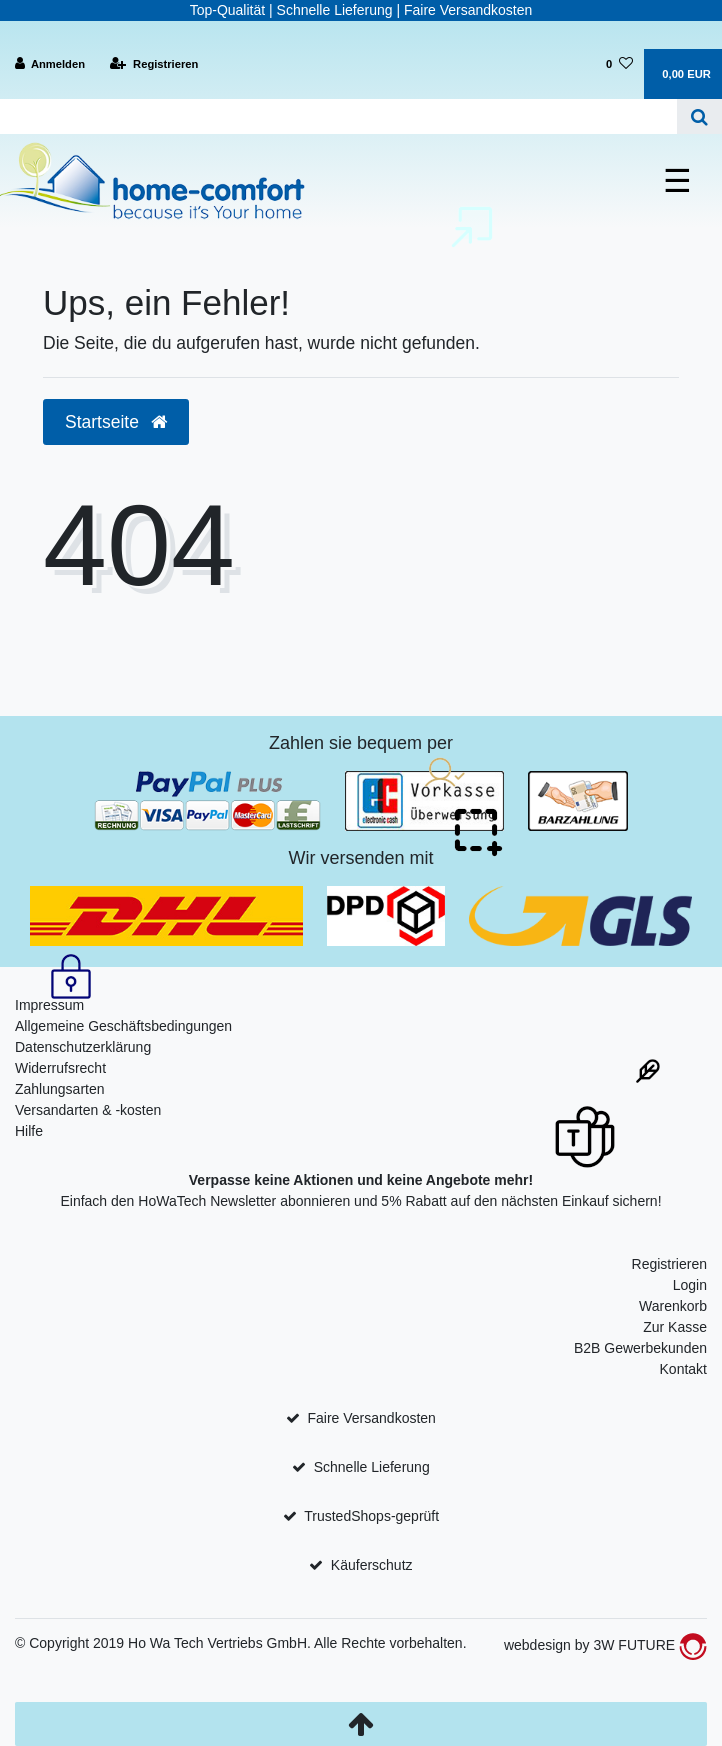  Describe the element at coordinates (476, 830) in the screenshot. I see `add to current selection` at that location.